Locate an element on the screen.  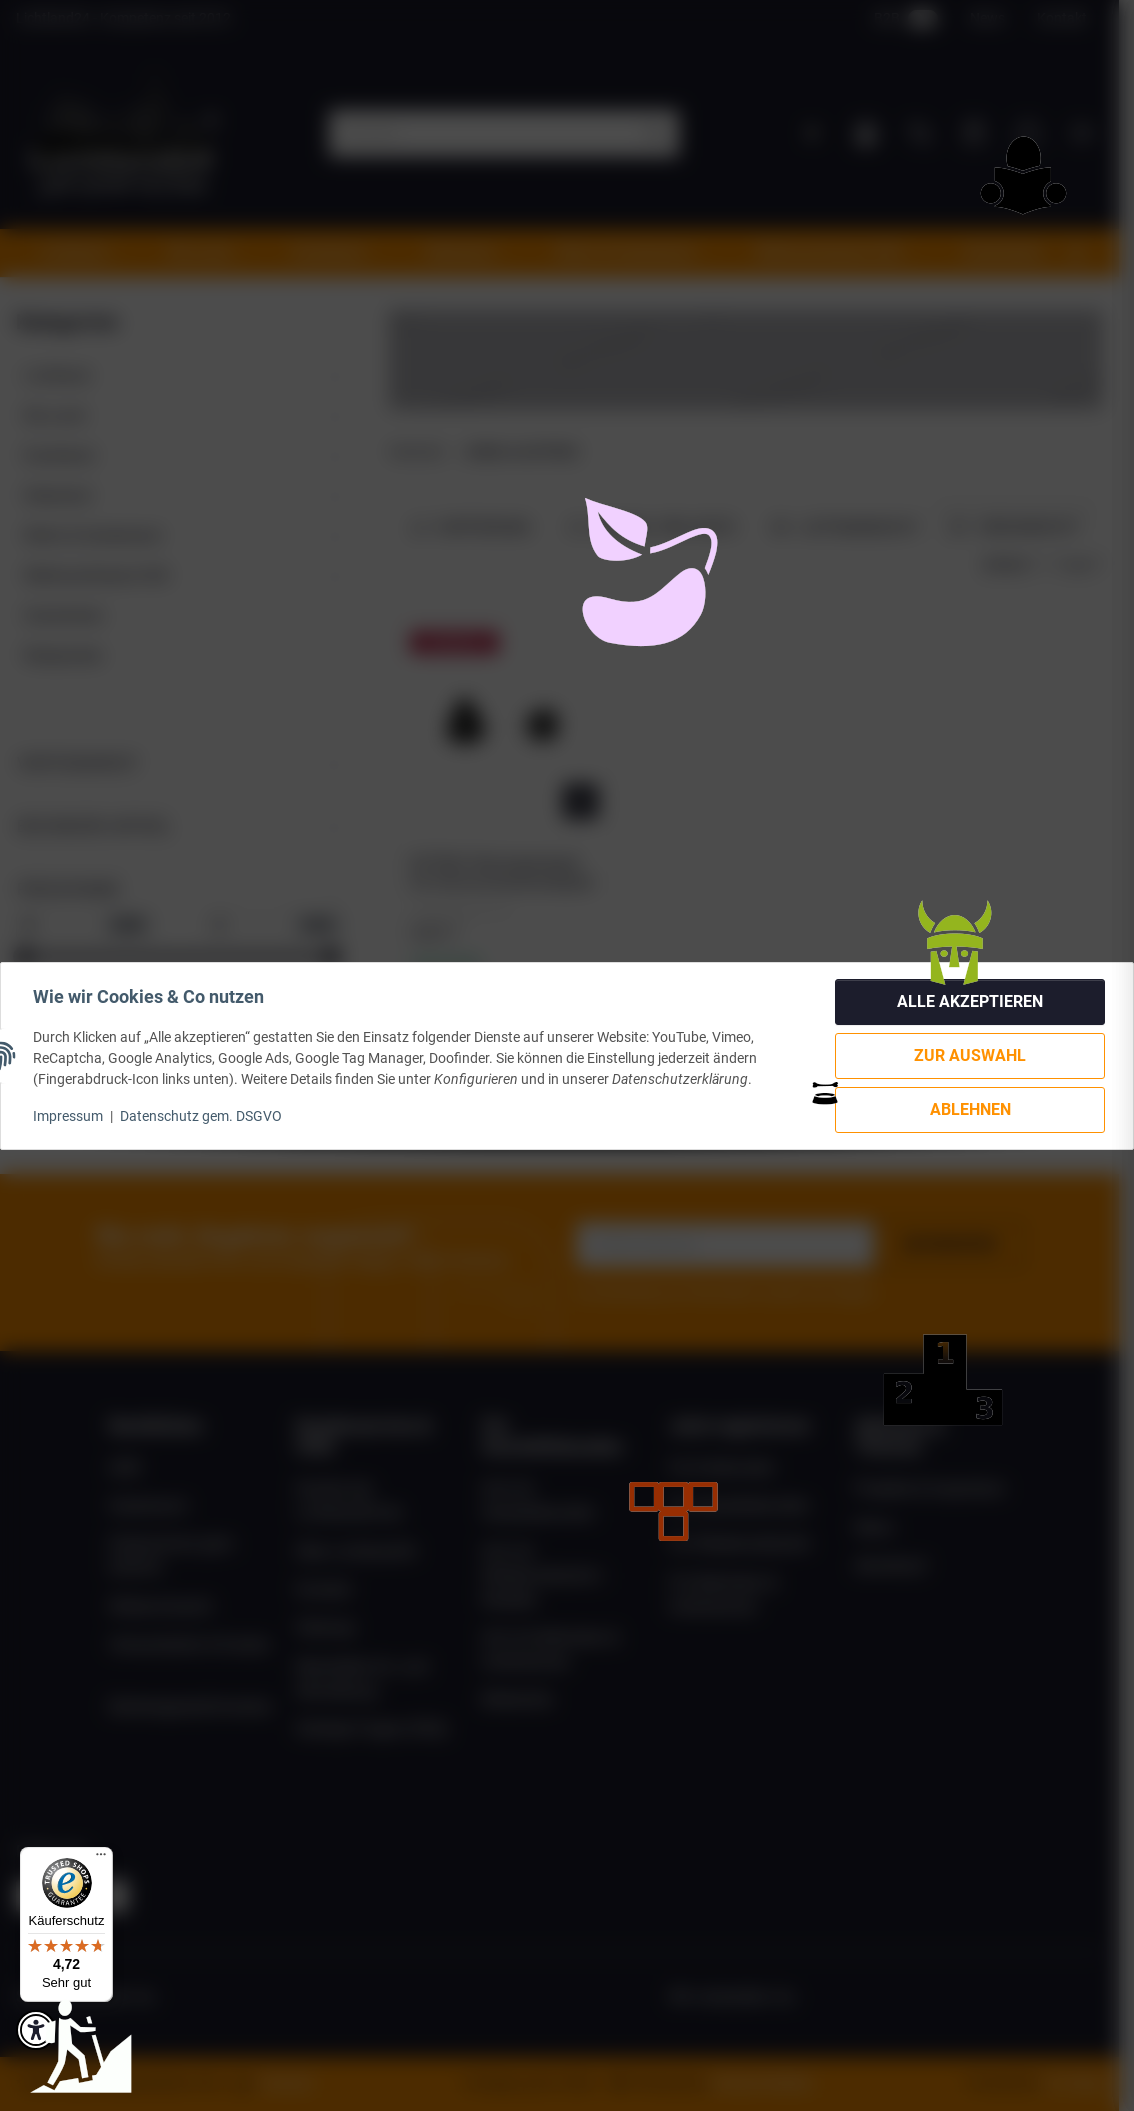
open reading mode or e-reader is located at coordinates (1023, 175).